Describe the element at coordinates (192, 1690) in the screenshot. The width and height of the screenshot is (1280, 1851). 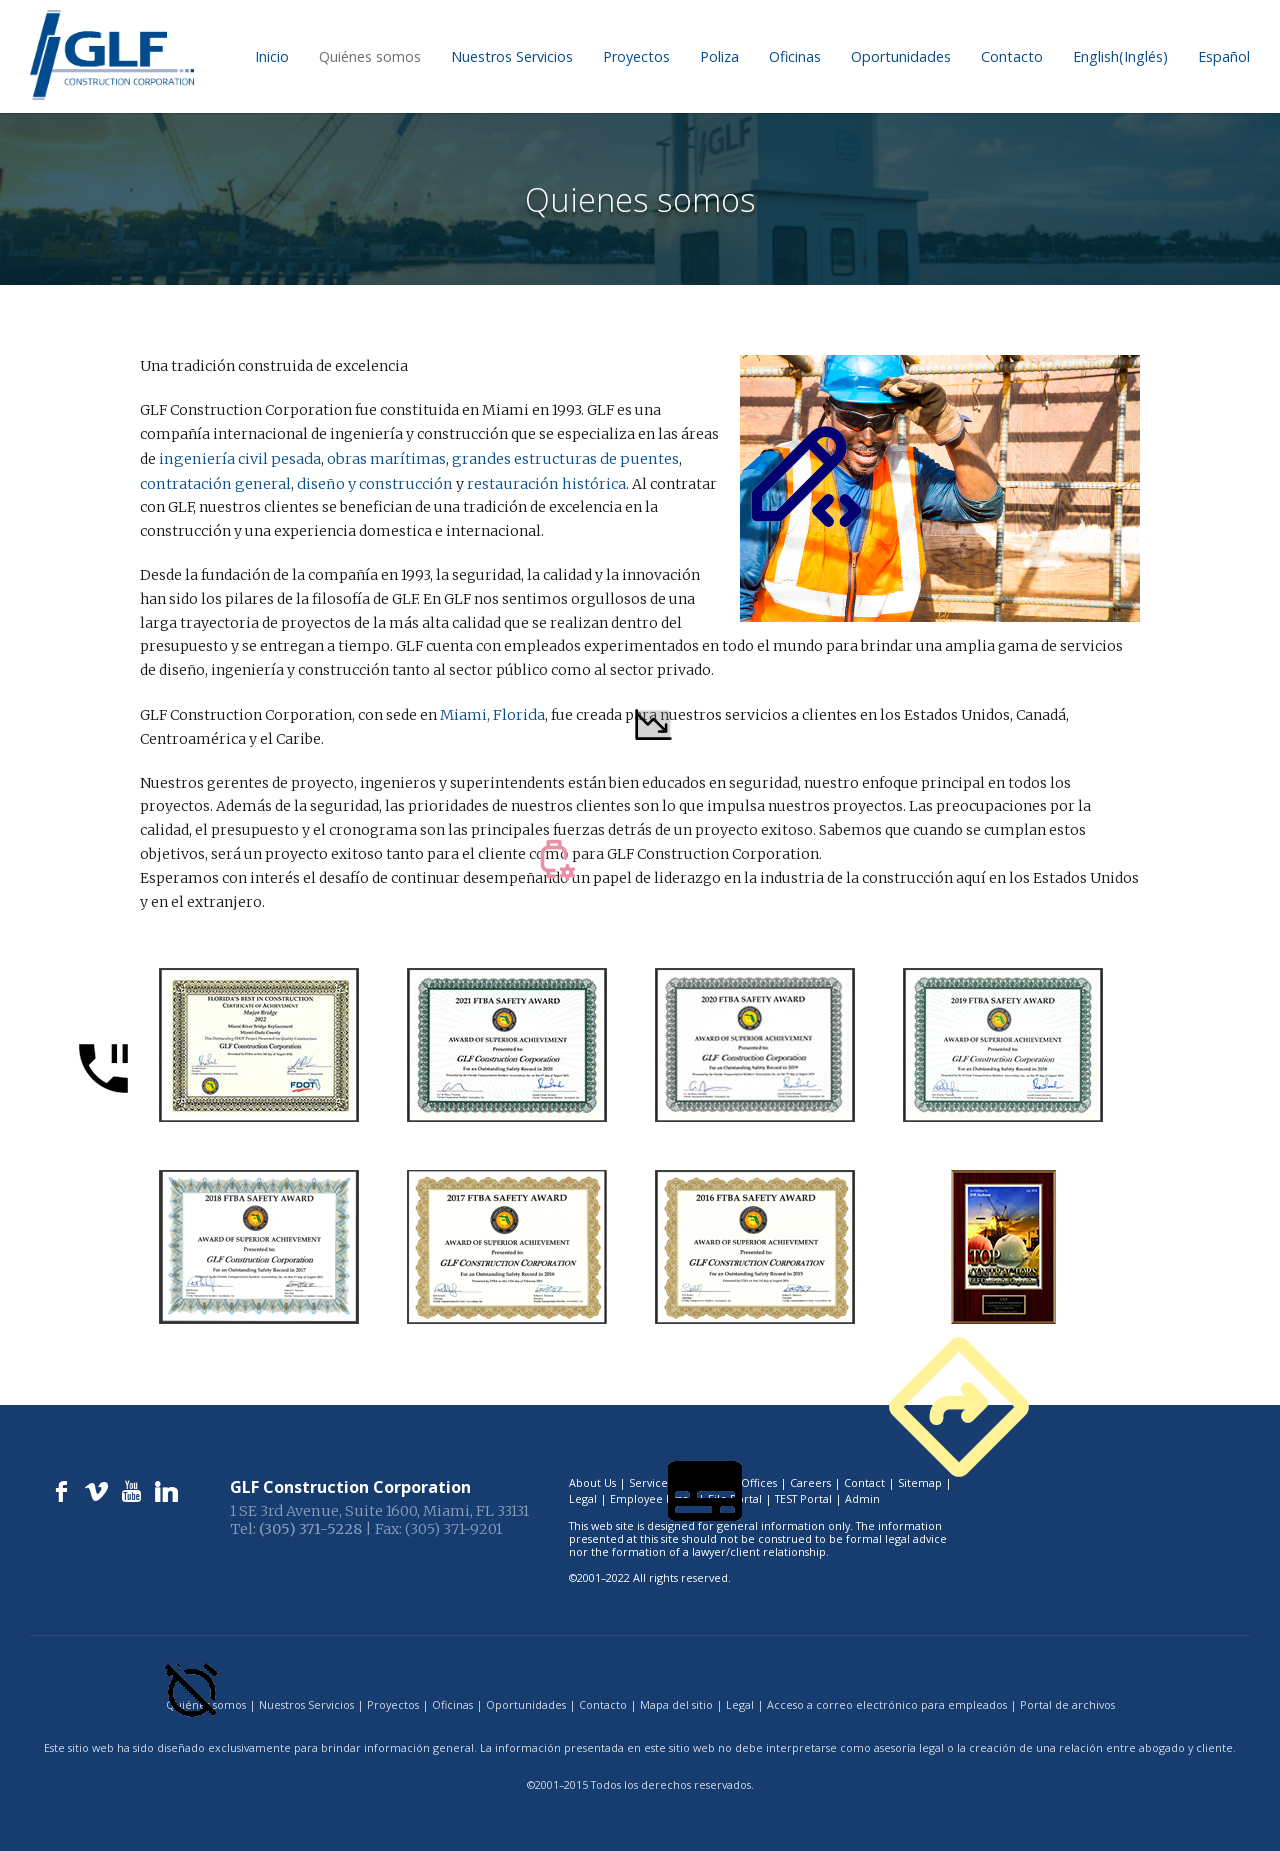
I see `disable or turn off alarm` at that location.